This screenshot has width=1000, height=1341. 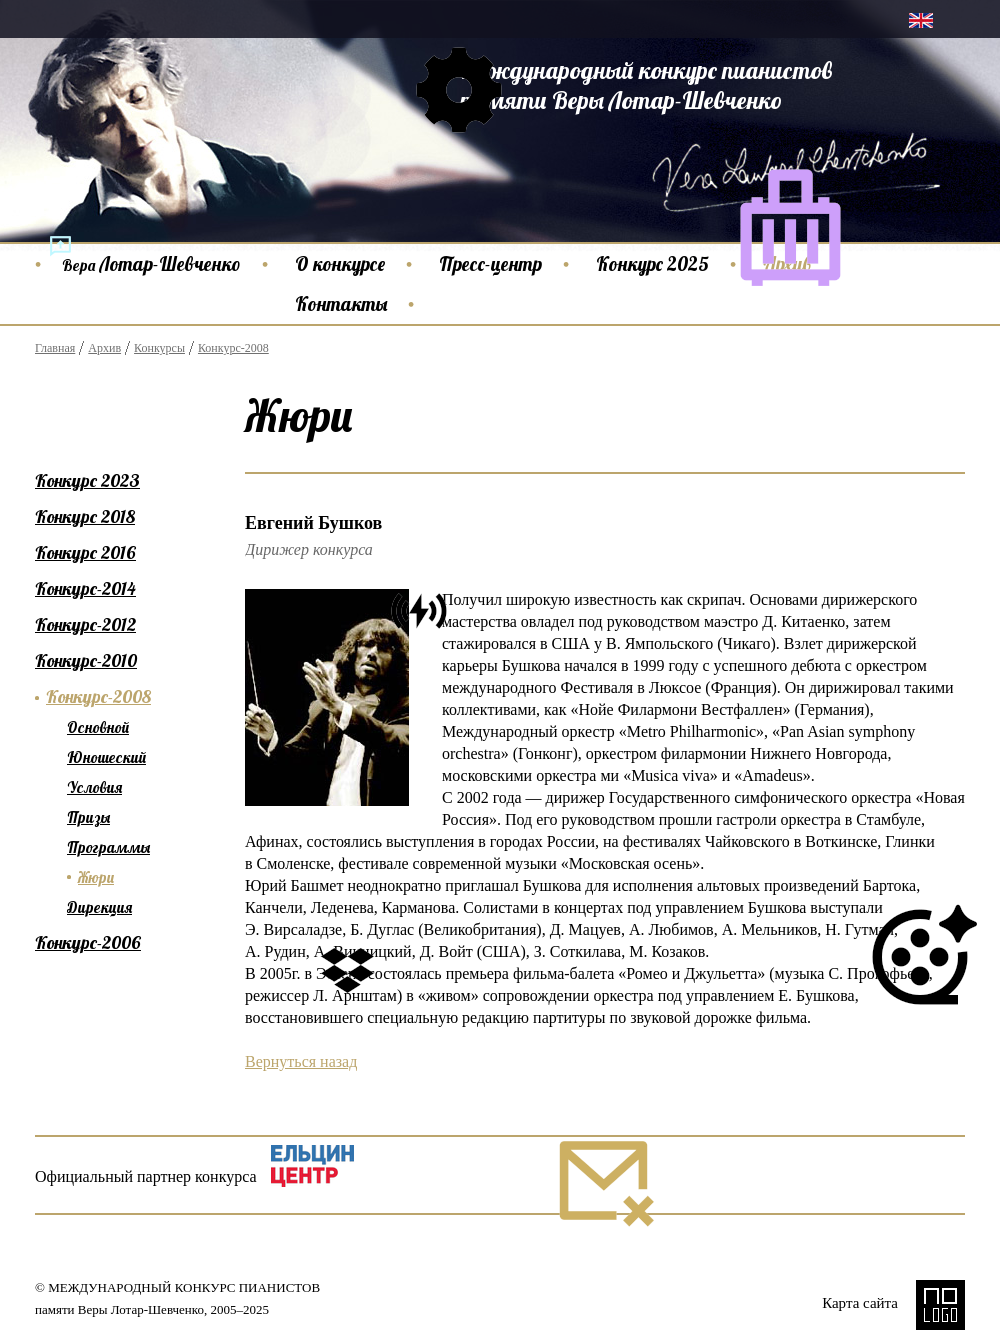 What do you see at coordinates (603, 1180) in the screenshot?
I see `close or dismiss an email` at bounding box center [603, 1180].